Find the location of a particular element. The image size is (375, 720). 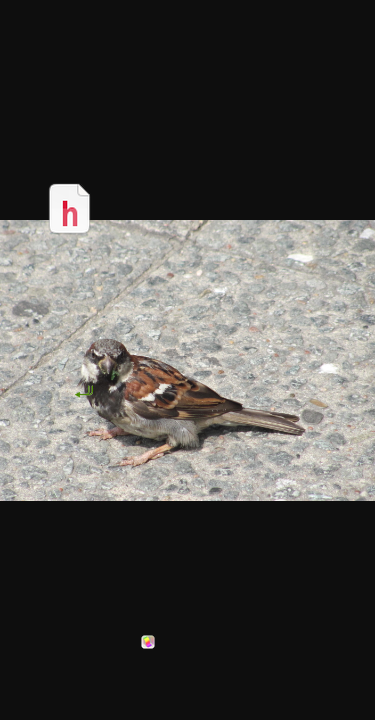

reply to all recipients of an email is located at coordinates (83, 390).